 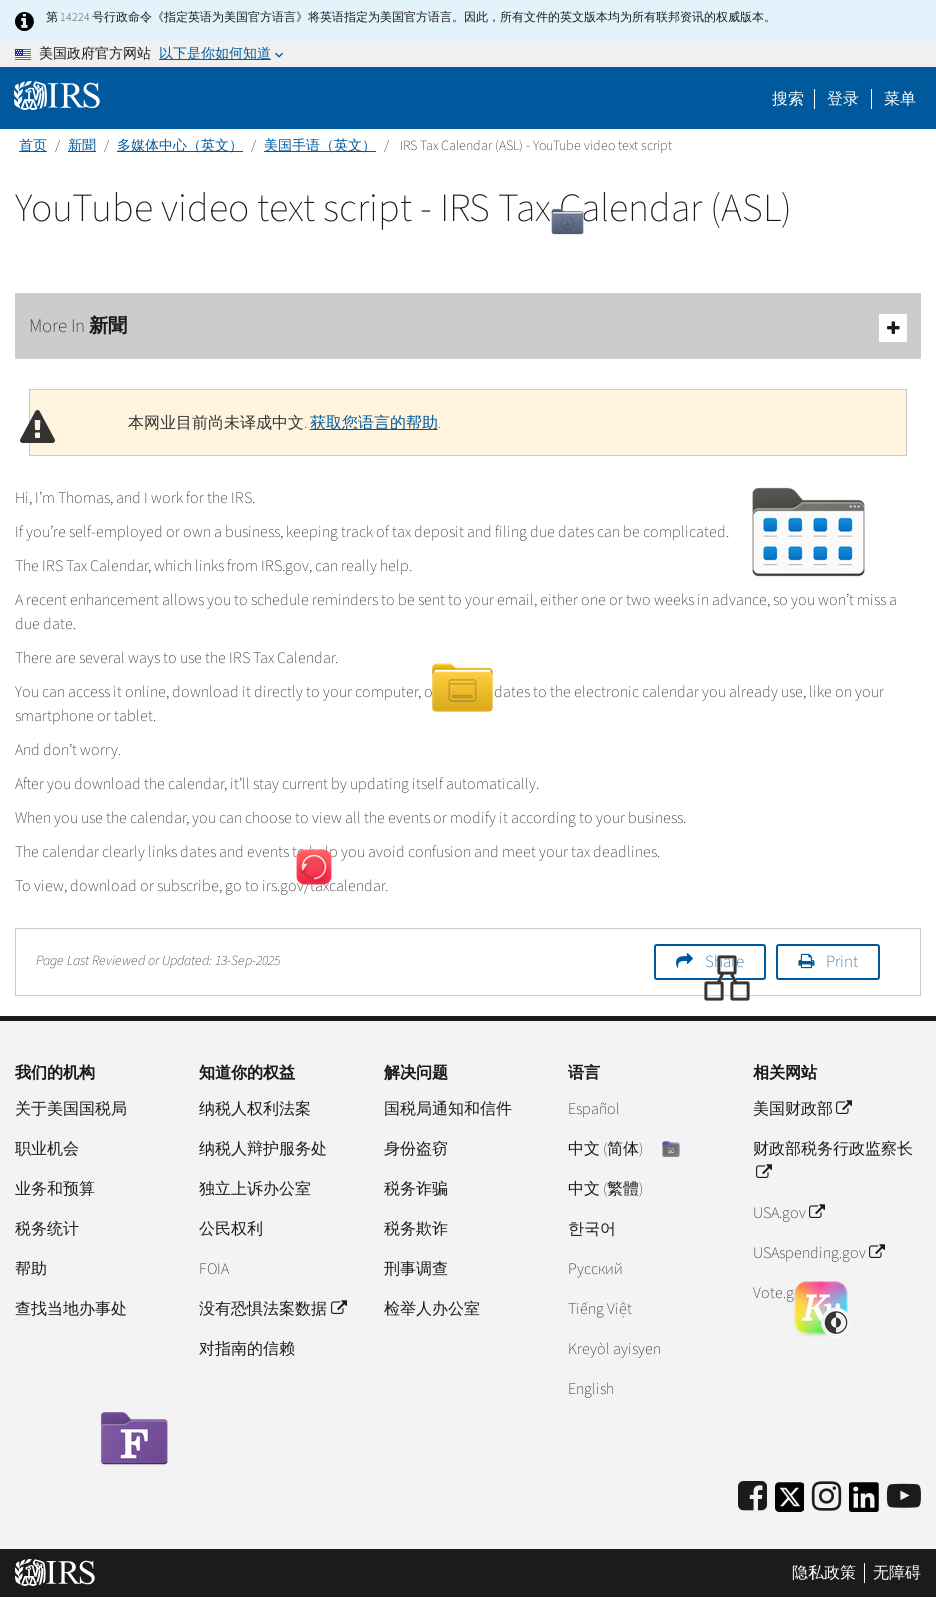 What do you see at coordinates (727, 978) in the screenshot?
I see `open gtk4 node editor application` at bounding box center [727, 978].